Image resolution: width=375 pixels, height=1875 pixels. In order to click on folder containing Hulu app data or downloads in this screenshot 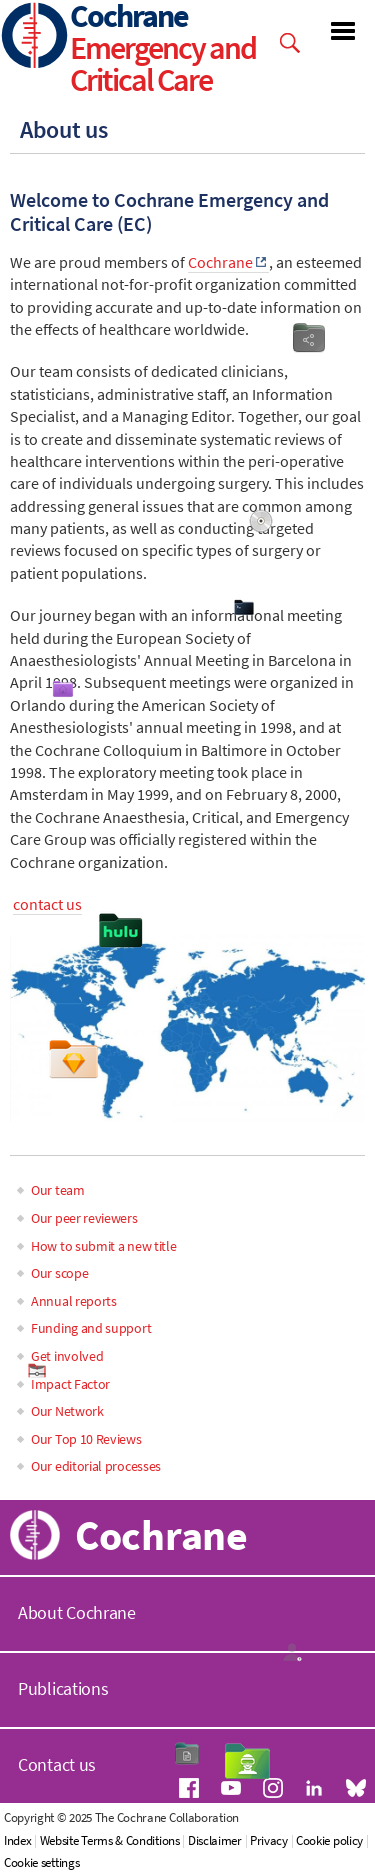, I will do `click(120, 931)`.